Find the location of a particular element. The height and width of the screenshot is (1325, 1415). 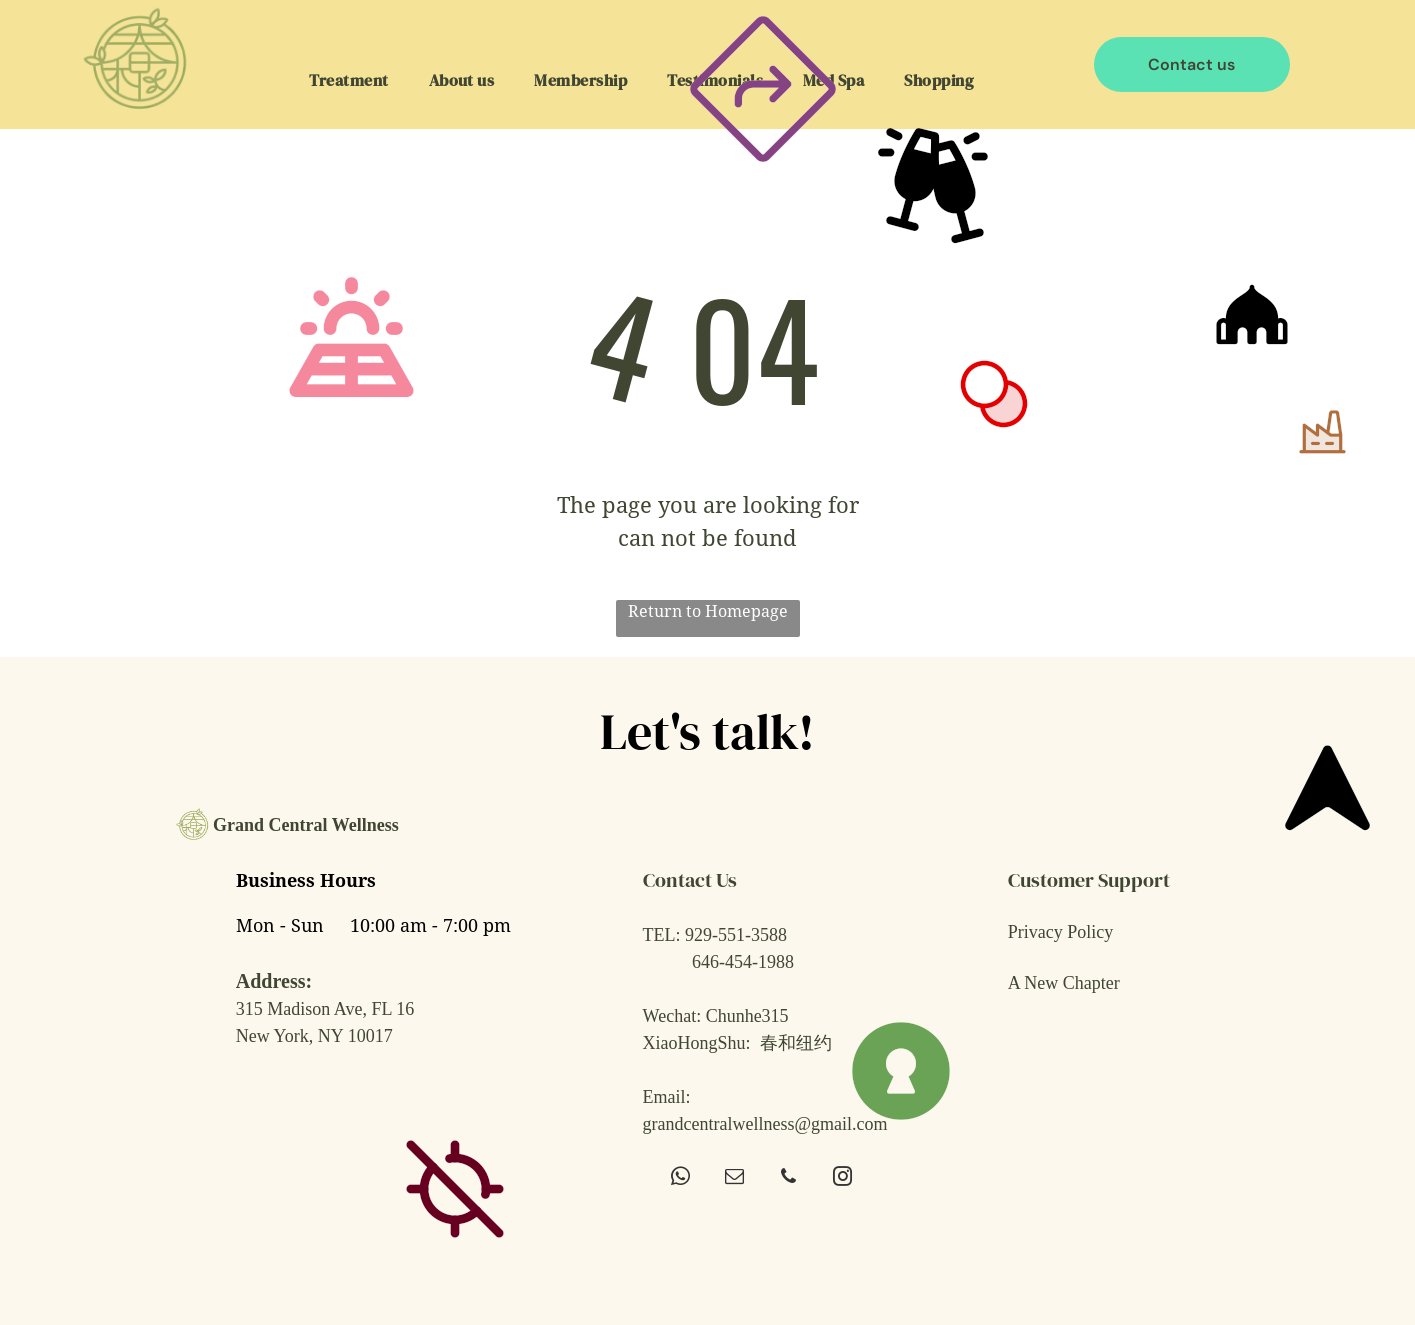

subtract or remove a shape from selection is located at coordinates (994, 394).